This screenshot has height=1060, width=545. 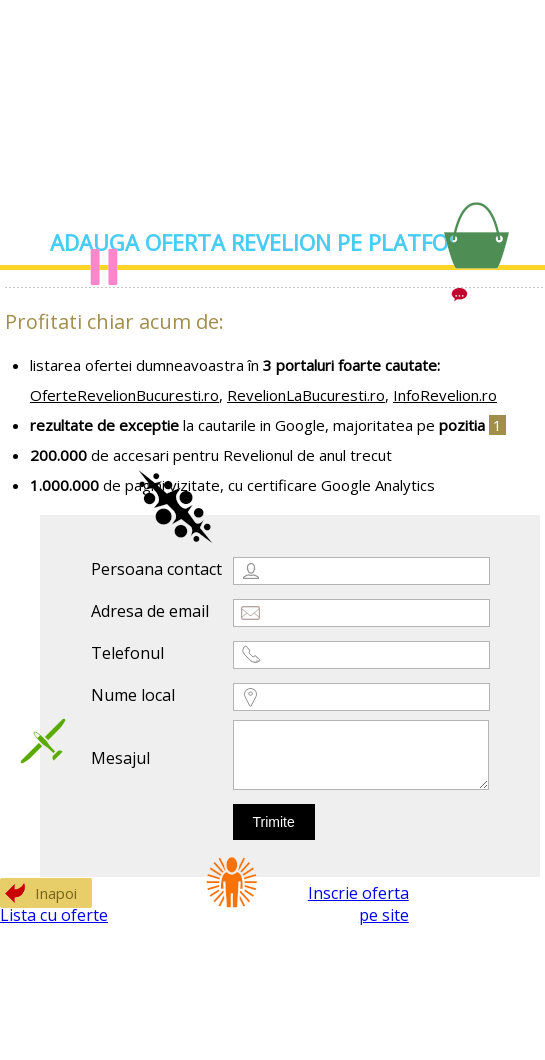 I want to click on compose a new message or chat, so click(x=459, y=294).